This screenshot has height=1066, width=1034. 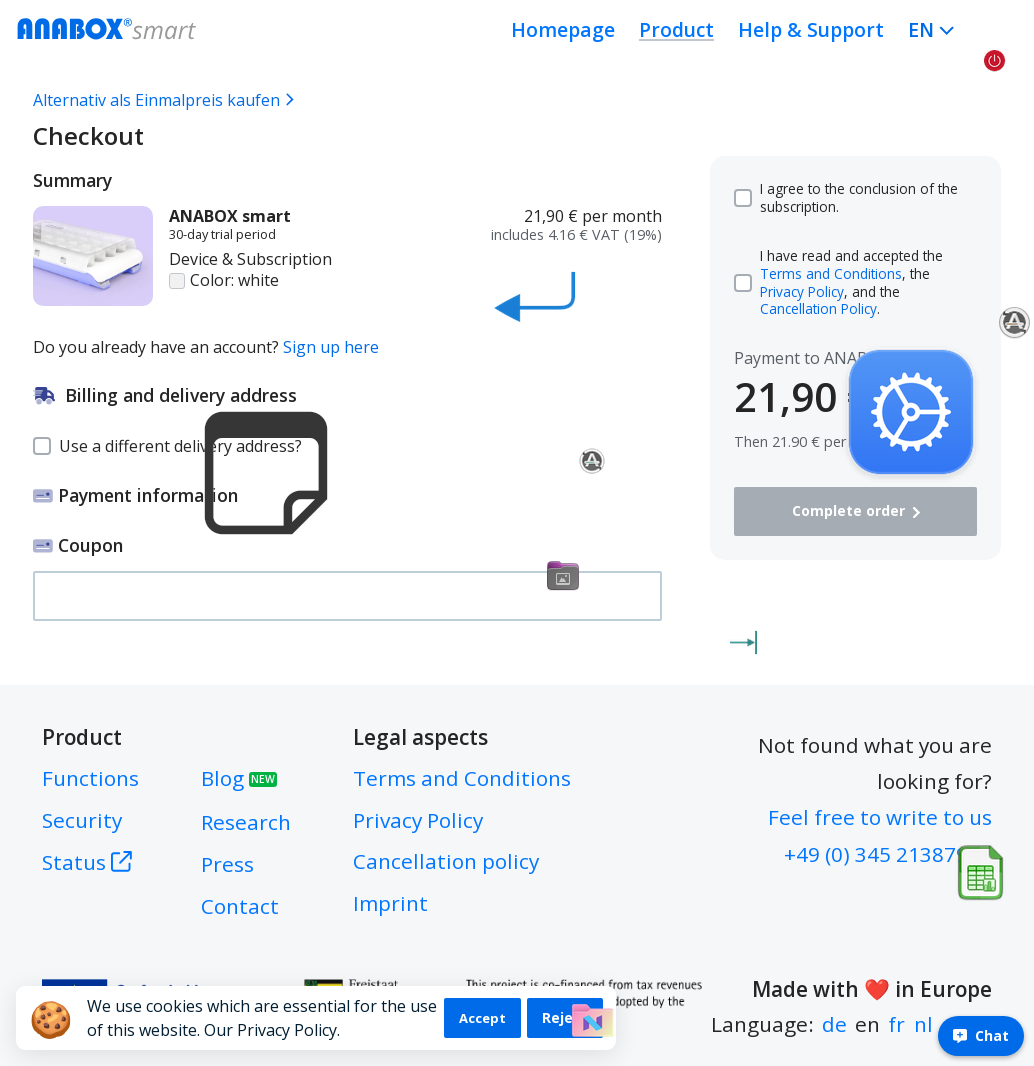 I want to click on go to the last item or page, so click(x=743, y=642).